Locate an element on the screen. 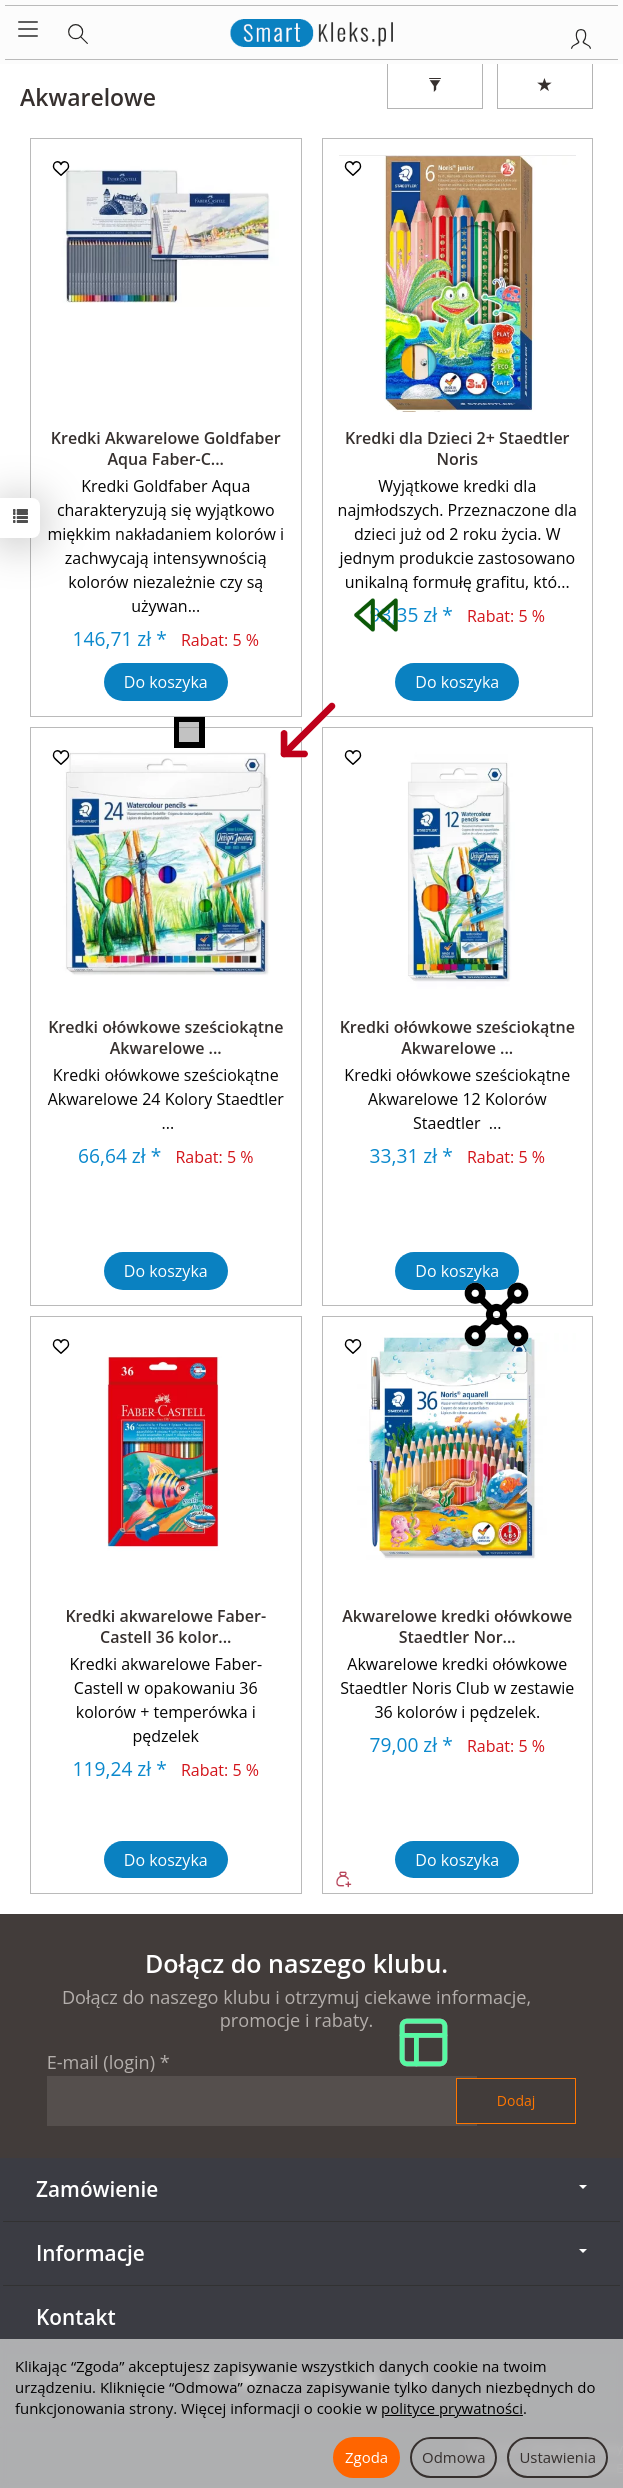 This screenshot has height=2488, width=623. skip to previous track is located at coordinates (377, 615).